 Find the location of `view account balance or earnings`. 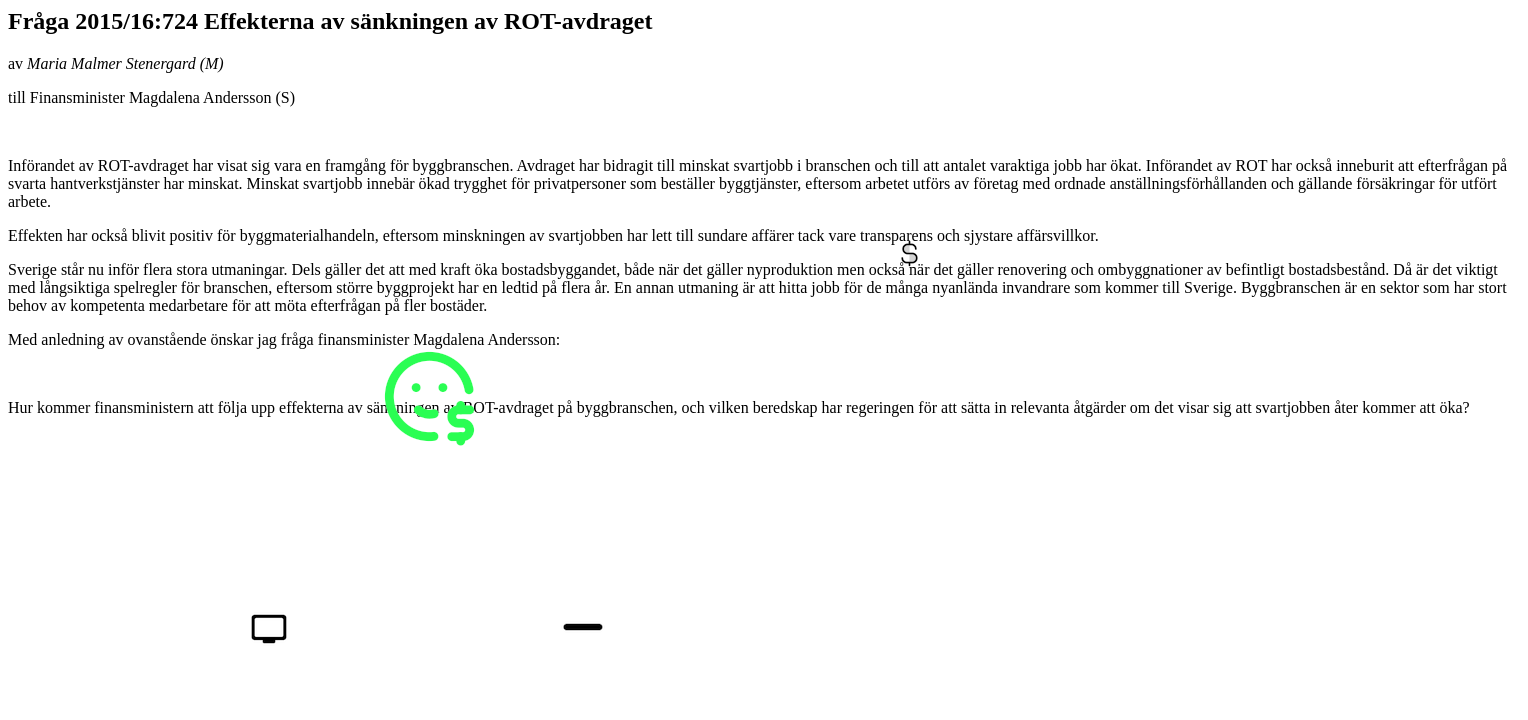

view account balance or earnings is located at coordinates (429, 396).